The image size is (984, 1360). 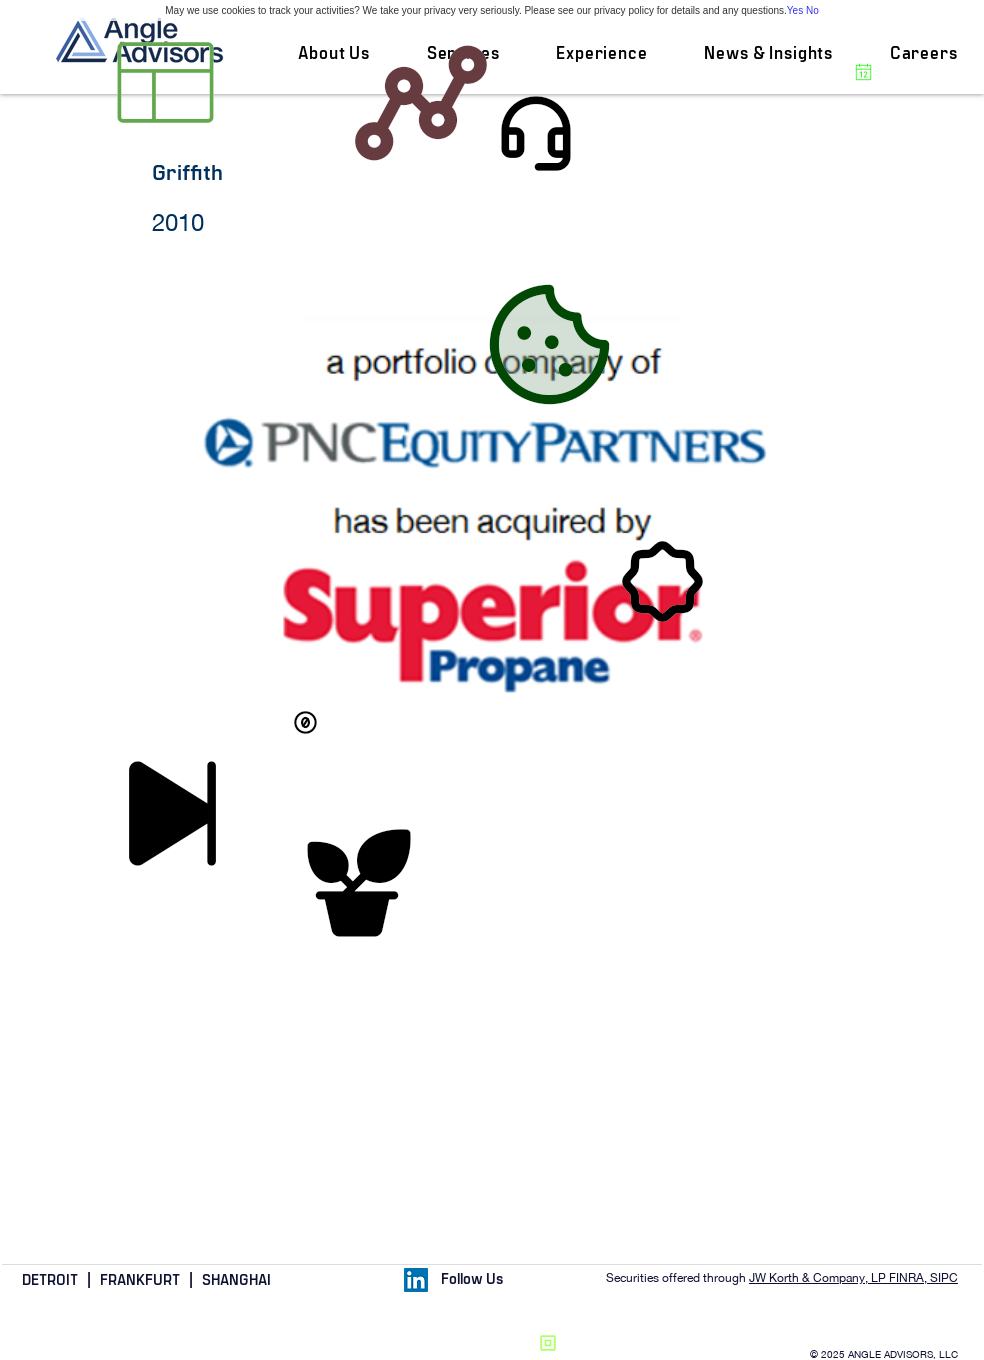 What do you see at coordinates (305, 722) in the screenshot?
I see `indicates content is public domain (CC0 license)` at bounding box center [305, 722].